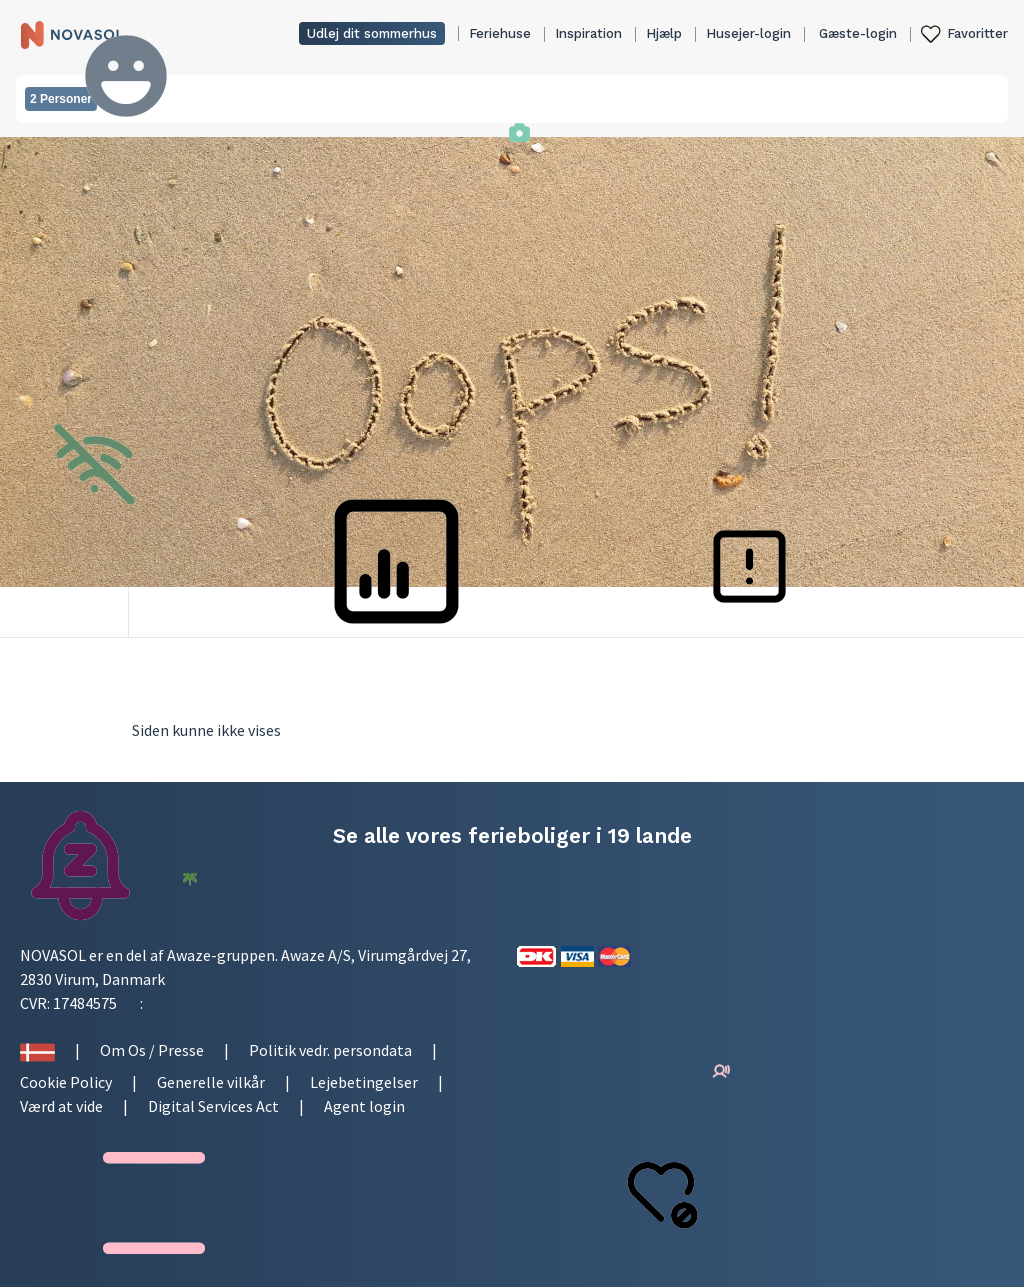 This screenshot has width=1024, height=1287. Describe the element at coordinates (94, 464) in the screenshot. I see `indicates wifi is disabled or unavailable` at that location.